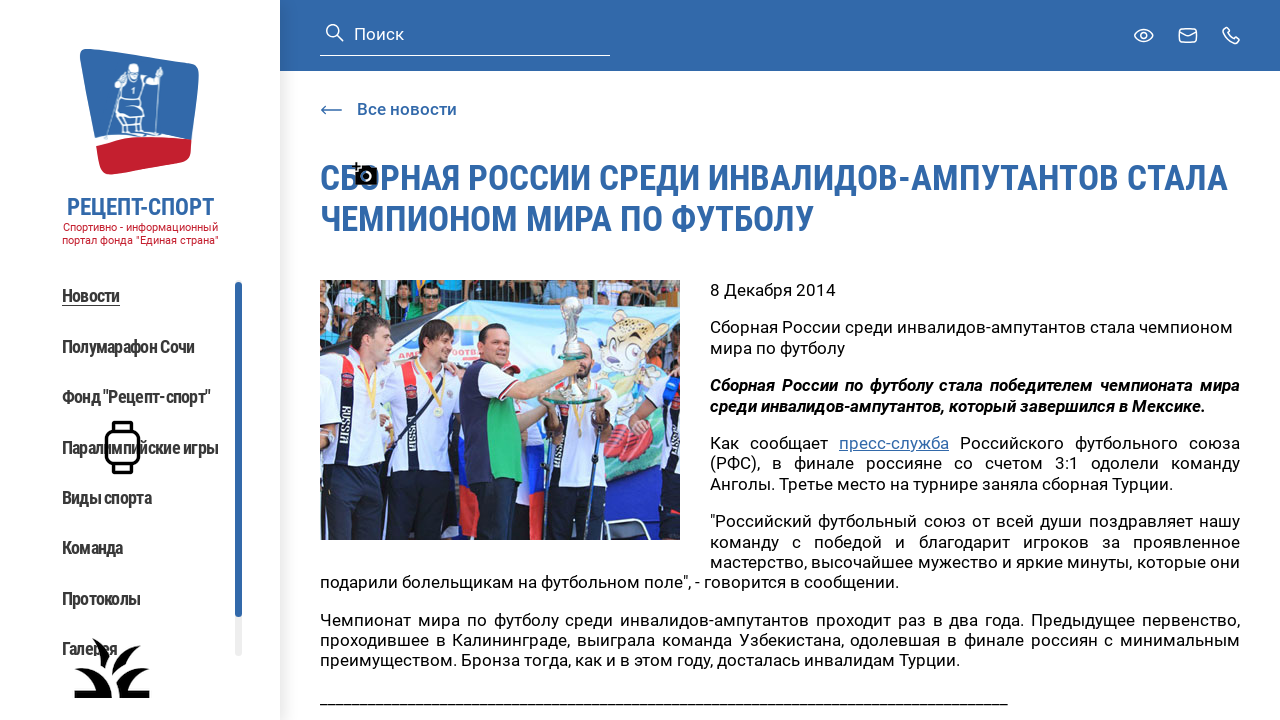 The height and width of the screenshot is (720, 1280). What do you see at coordinates (365, 174) in the screenshot?
I see `add a new photo` at bounding box center [365, 174].